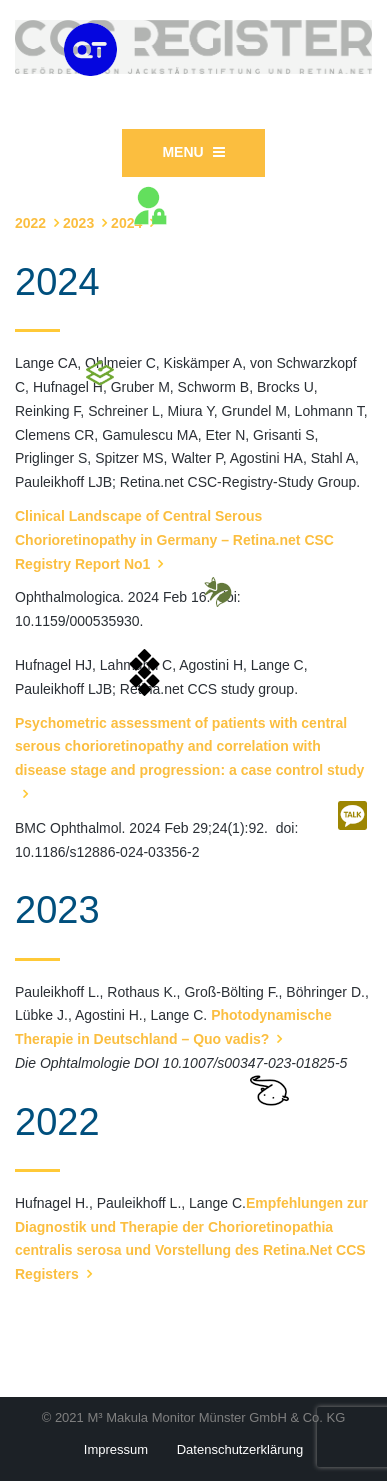  Describe the element at coordinates (148, 206) in the screenshot. I see `access admin or administrator settings` at that location.